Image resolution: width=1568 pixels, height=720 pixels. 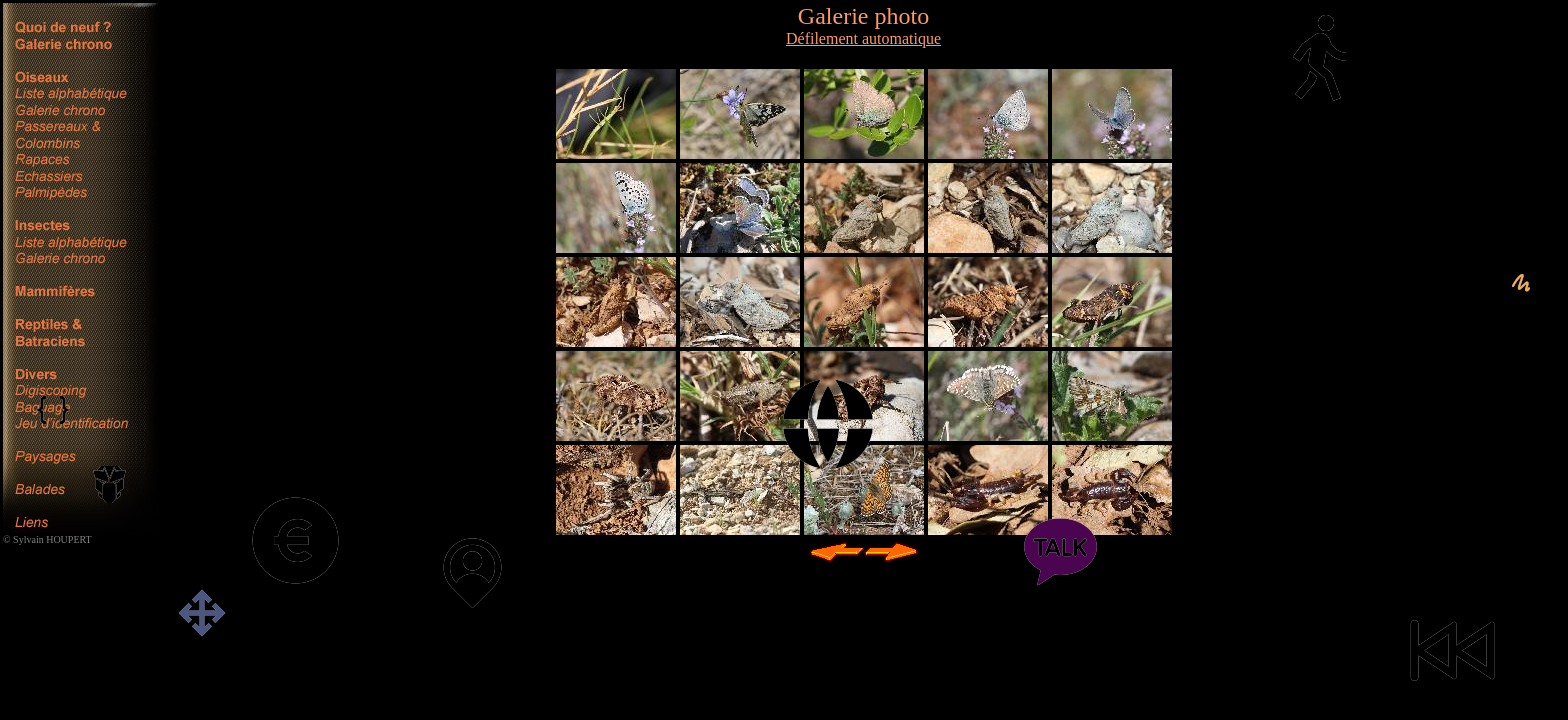 I want to click on PrimeVue UI component library logo, so click(x=109, y=484).